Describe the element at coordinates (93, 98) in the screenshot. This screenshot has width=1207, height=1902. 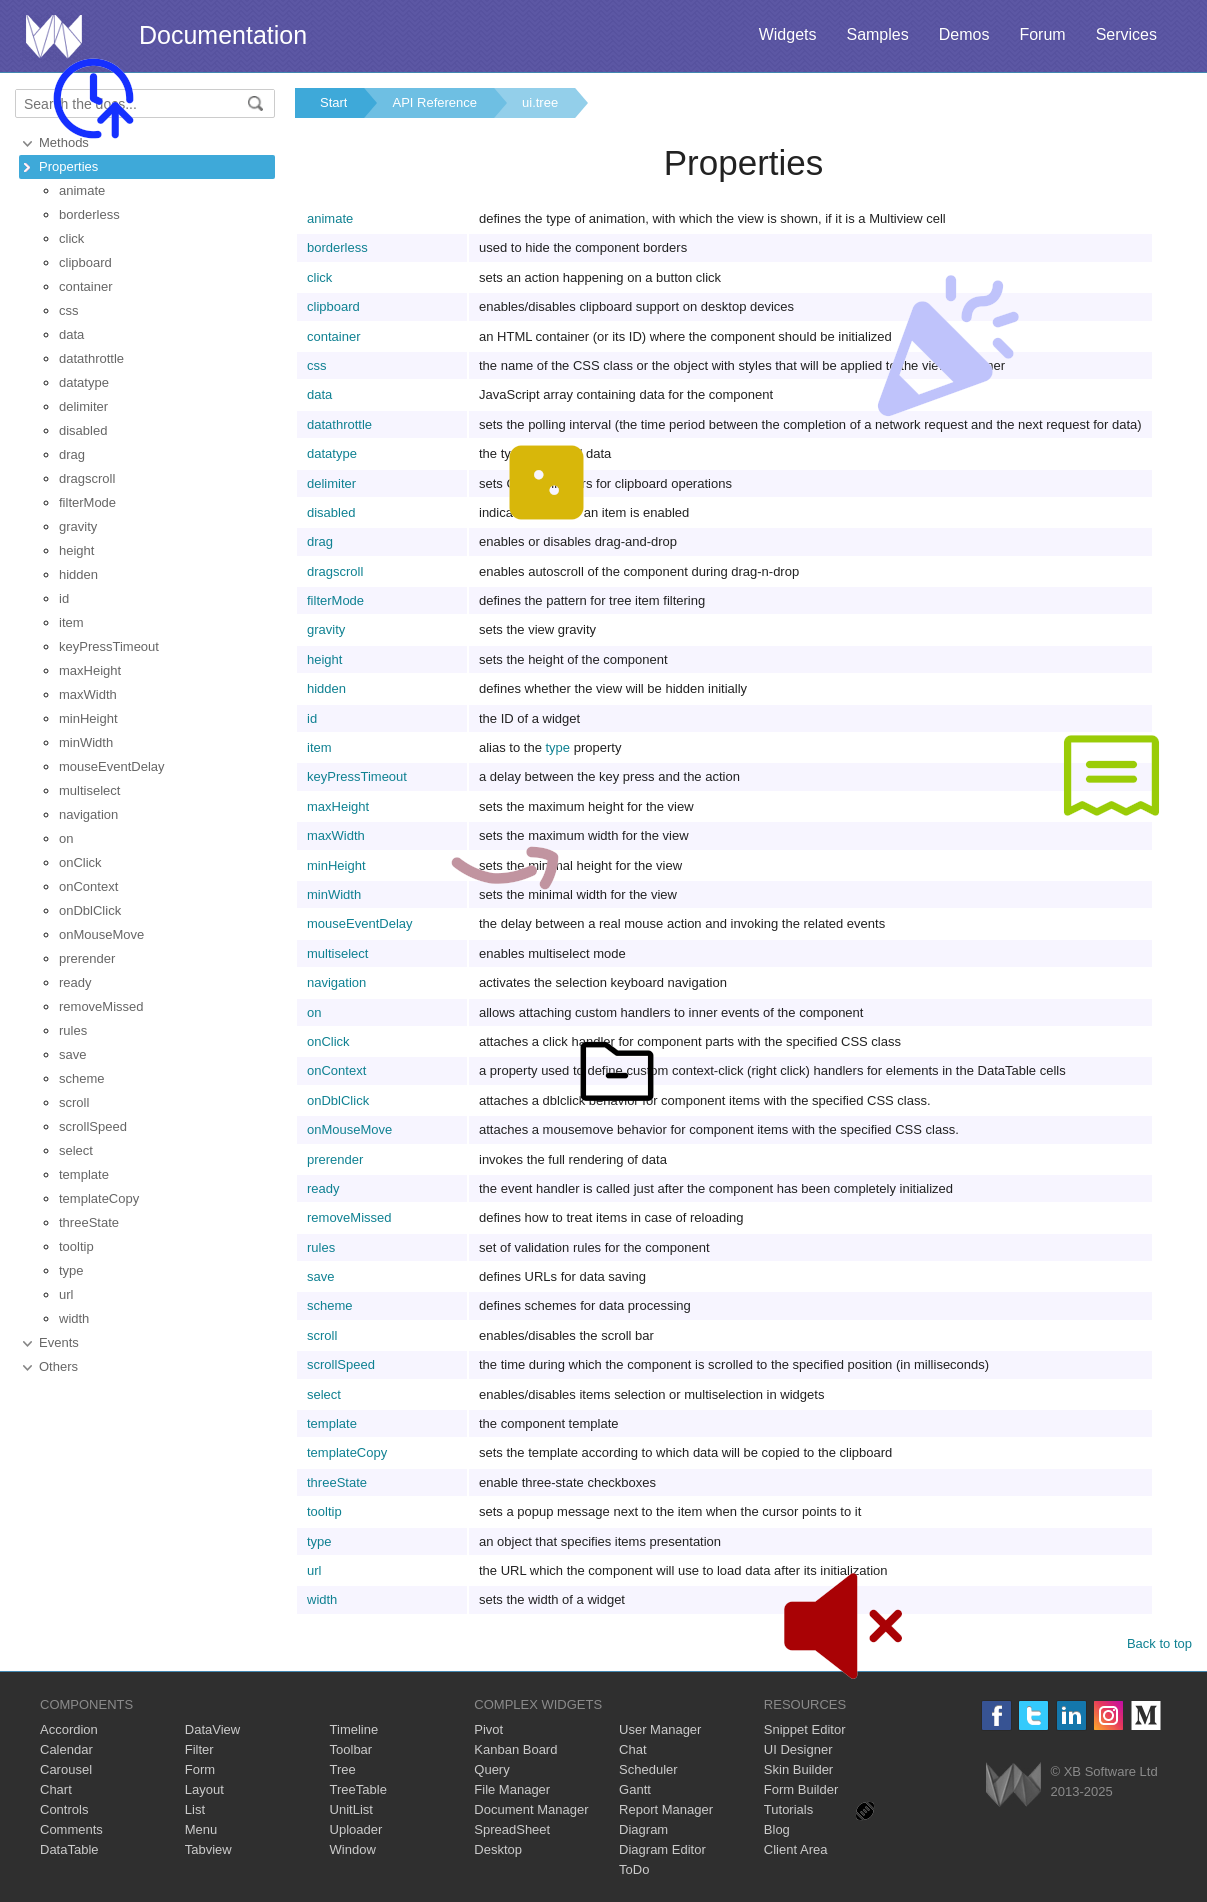
I see `upload or sync time data` at that location.